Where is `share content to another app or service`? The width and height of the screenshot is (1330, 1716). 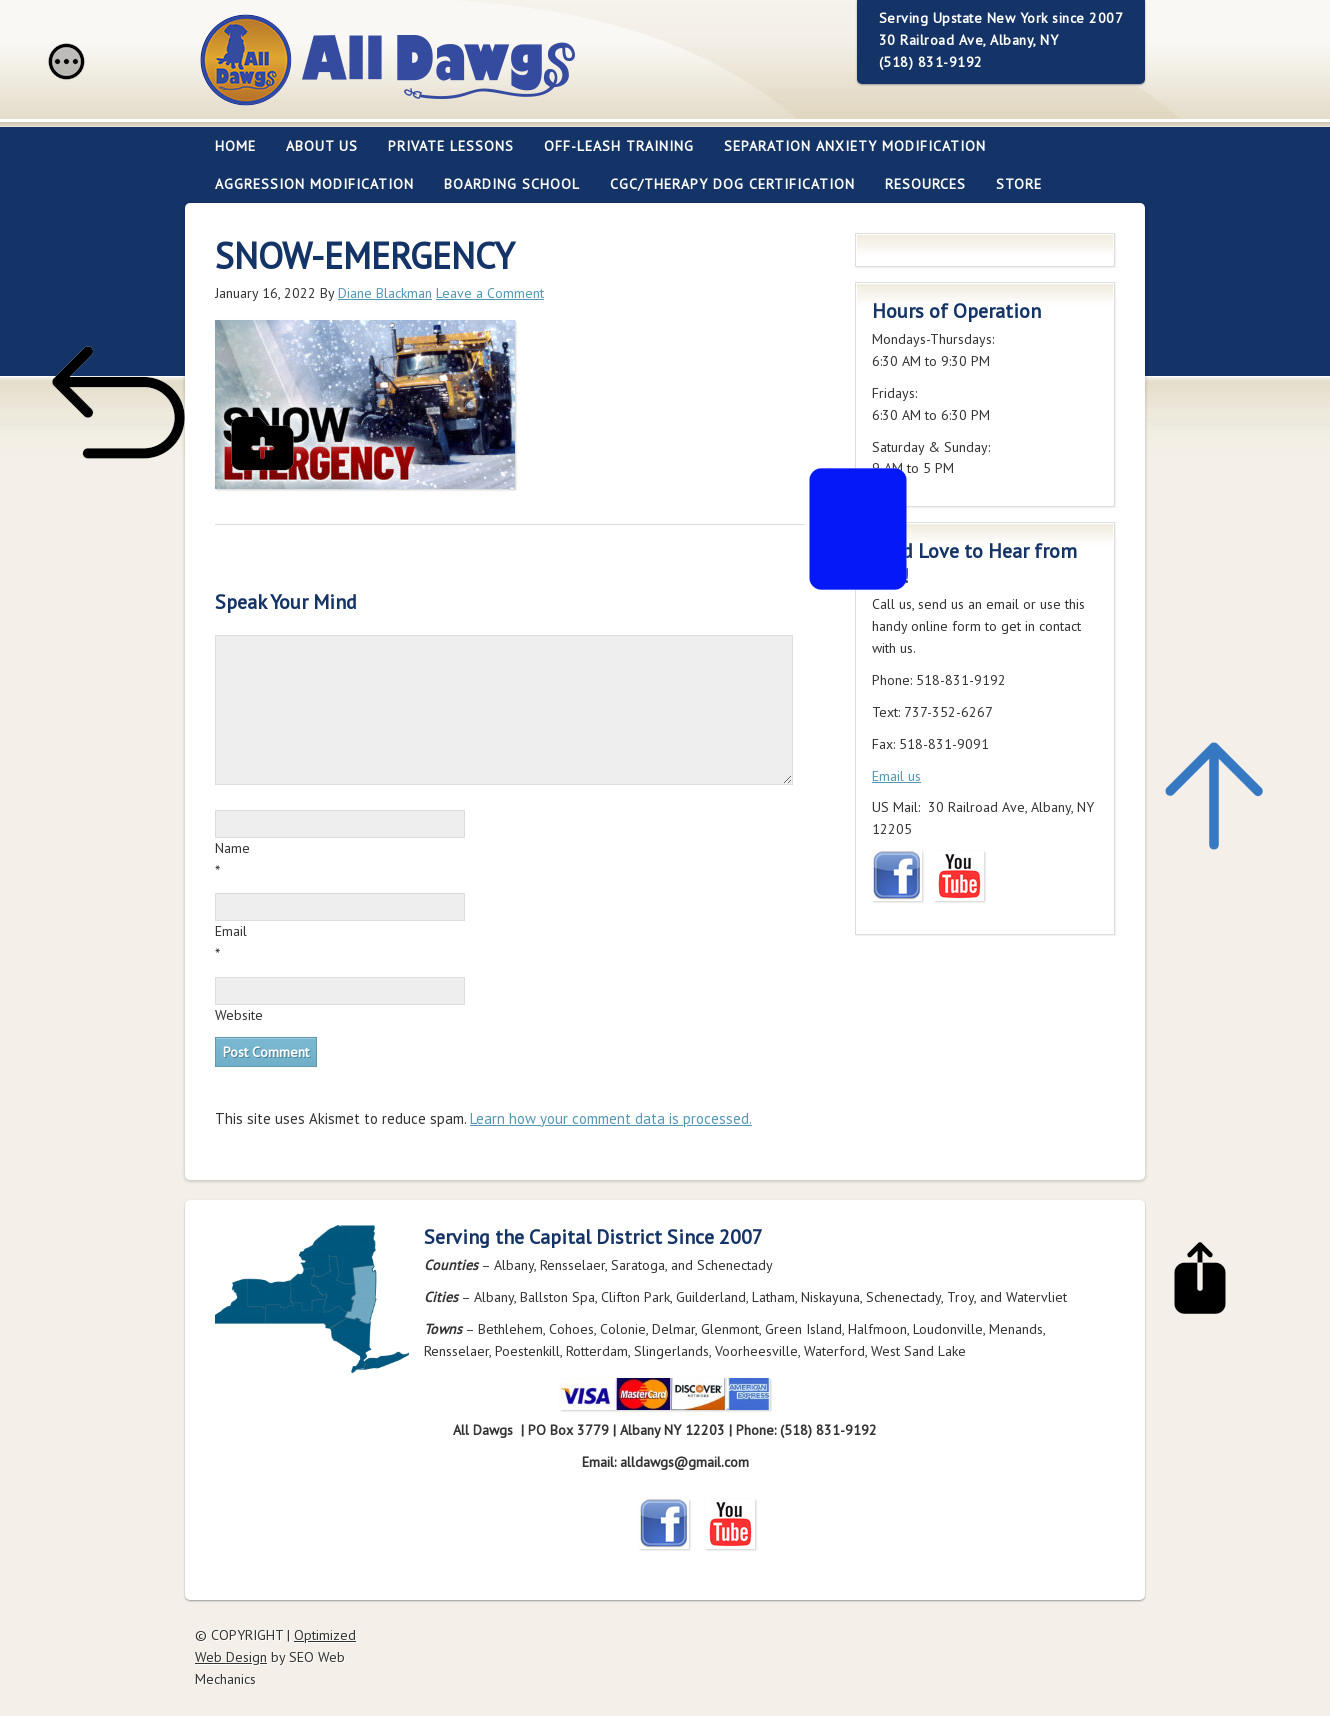 share content to another app or service is located at coordinates (1200, 1278).